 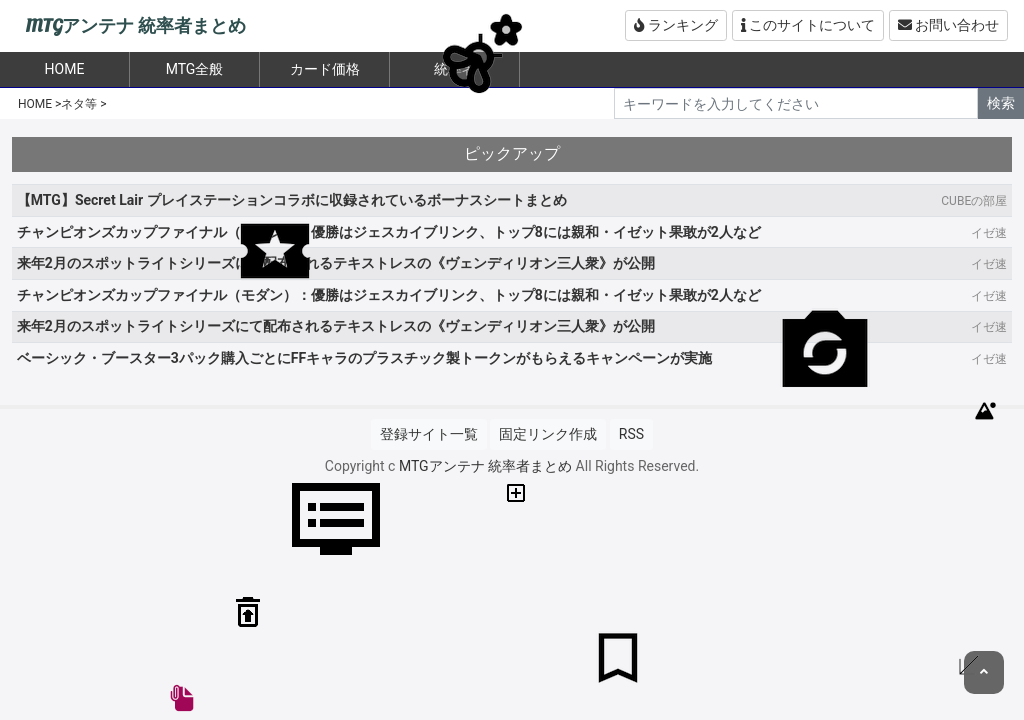 I want to click on attach a file or document, so click(x=182, y=698).